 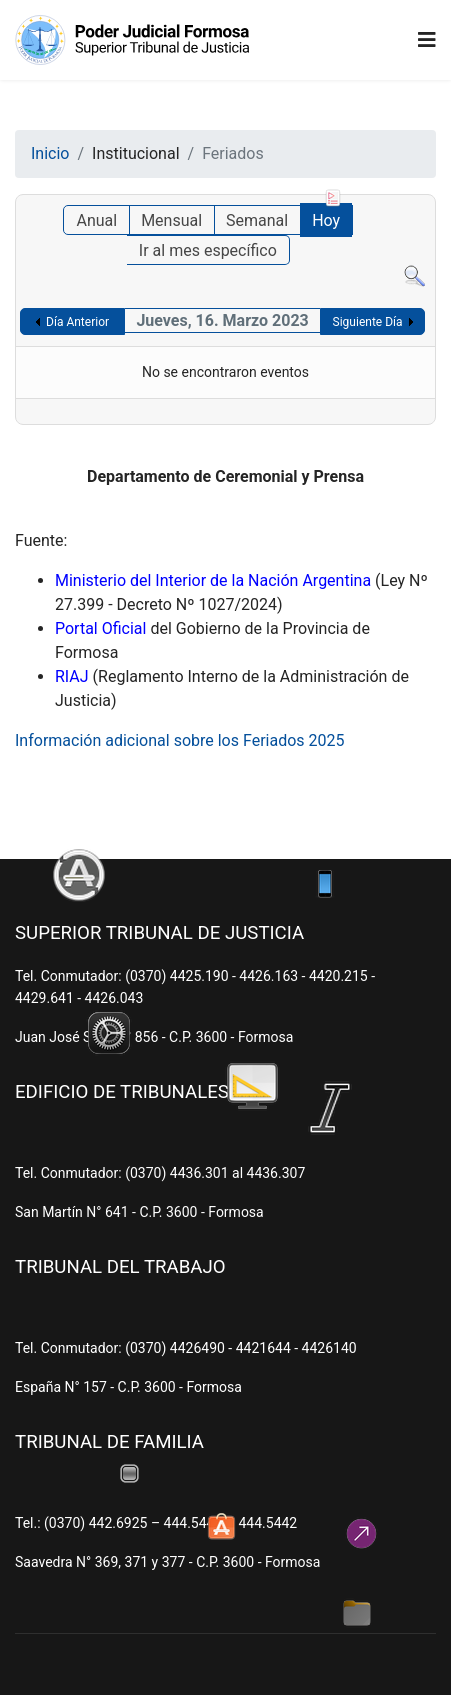 I want to click on apply italic formatting to selected text, so click(x=330, y=1108).